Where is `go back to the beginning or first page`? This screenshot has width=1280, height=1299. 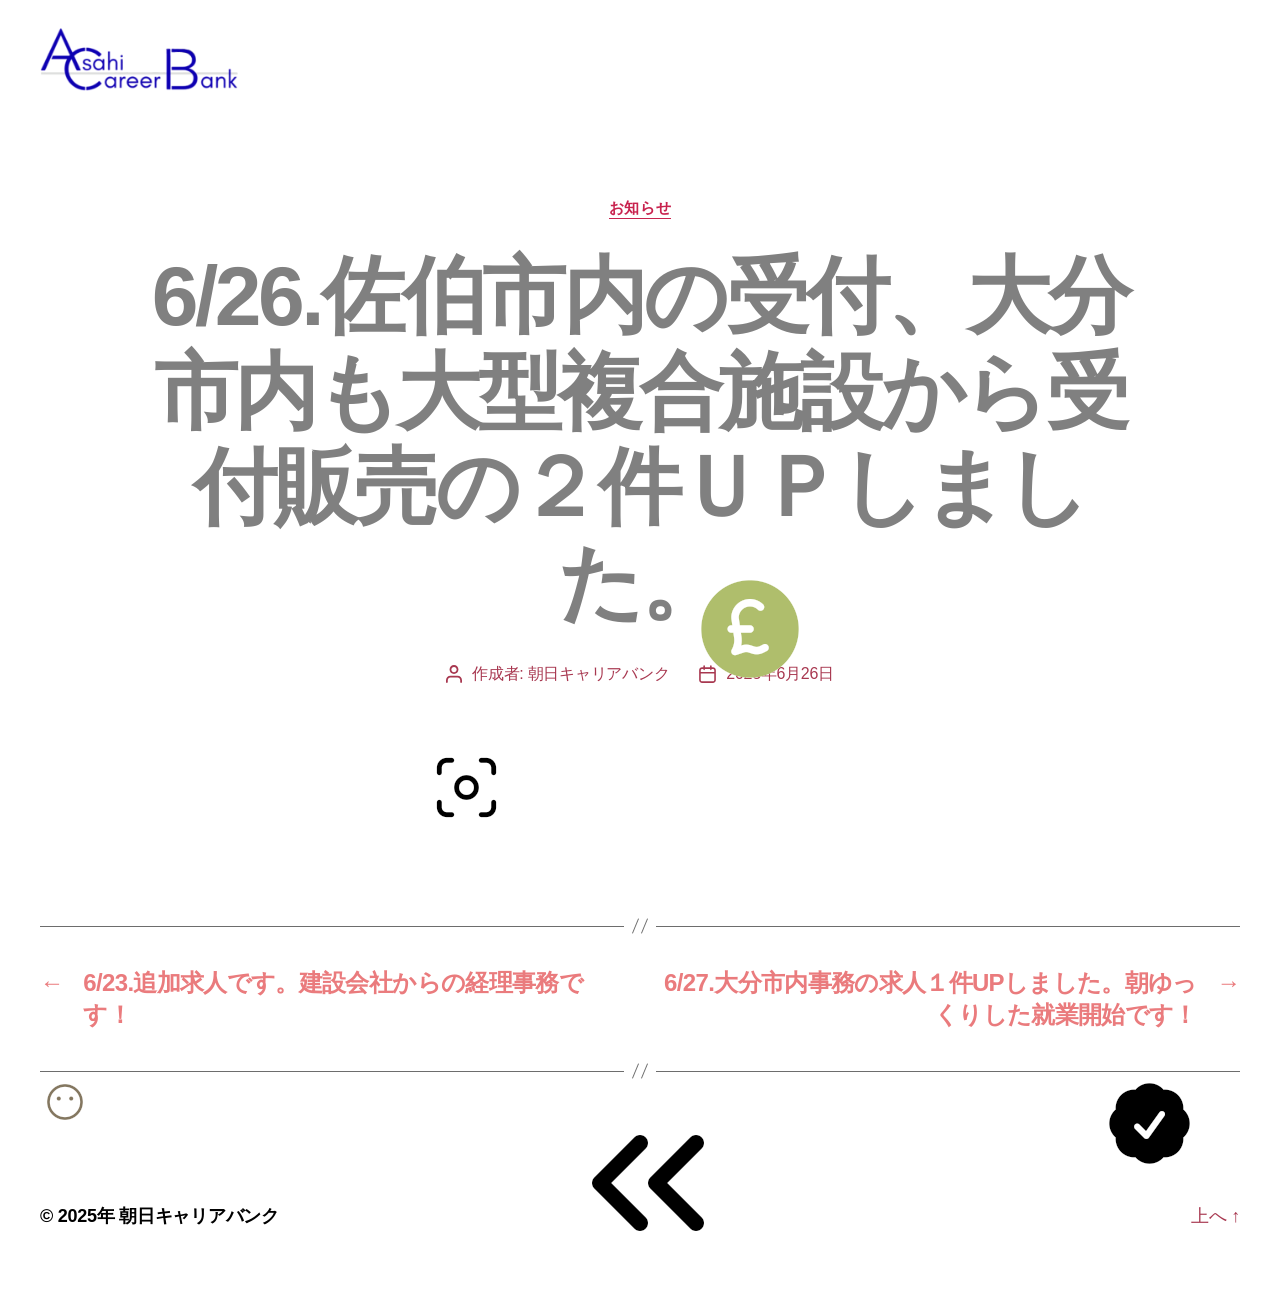 go back to the beginning or first page is located at coordinates (648, 1183).